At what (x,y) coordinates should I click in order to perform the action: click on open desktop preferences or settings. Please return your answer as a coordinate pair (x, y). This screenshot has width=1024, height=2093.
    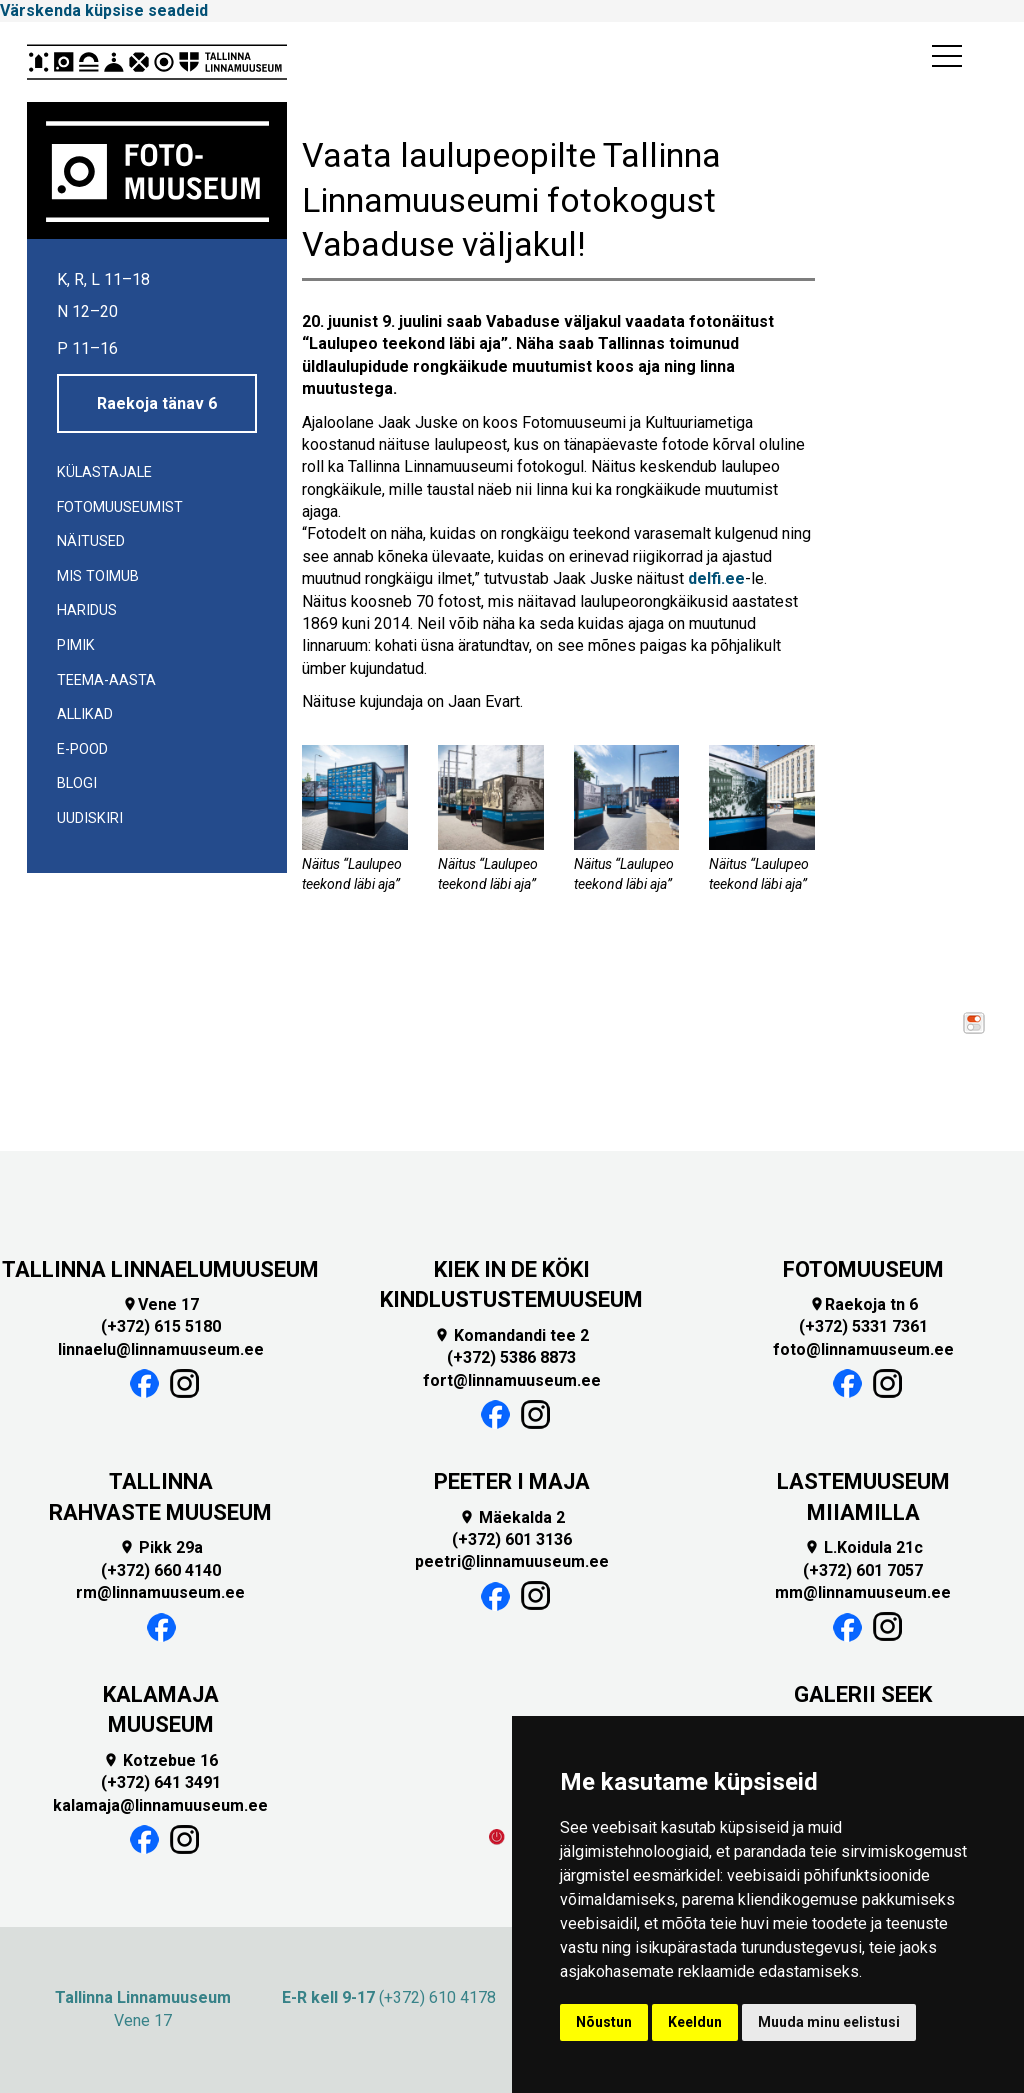
    Looking at the image, I should click on (974, 1023).